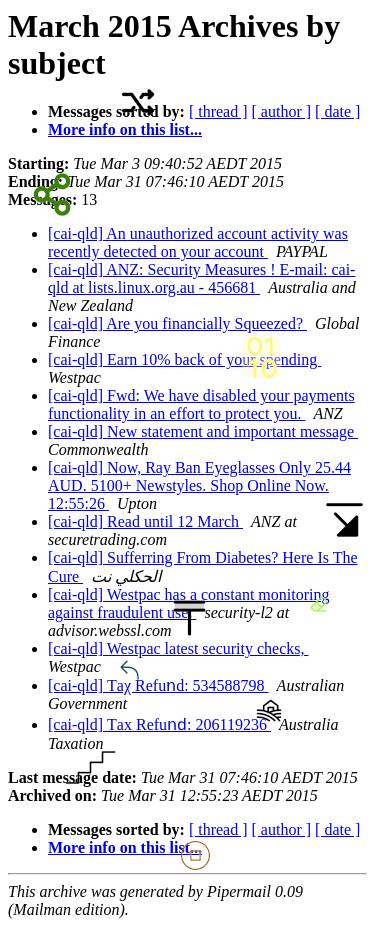 Image resolution: width=375 pixels, height=927 pixels. I want to click on erase or clear content, so click(319, 604).